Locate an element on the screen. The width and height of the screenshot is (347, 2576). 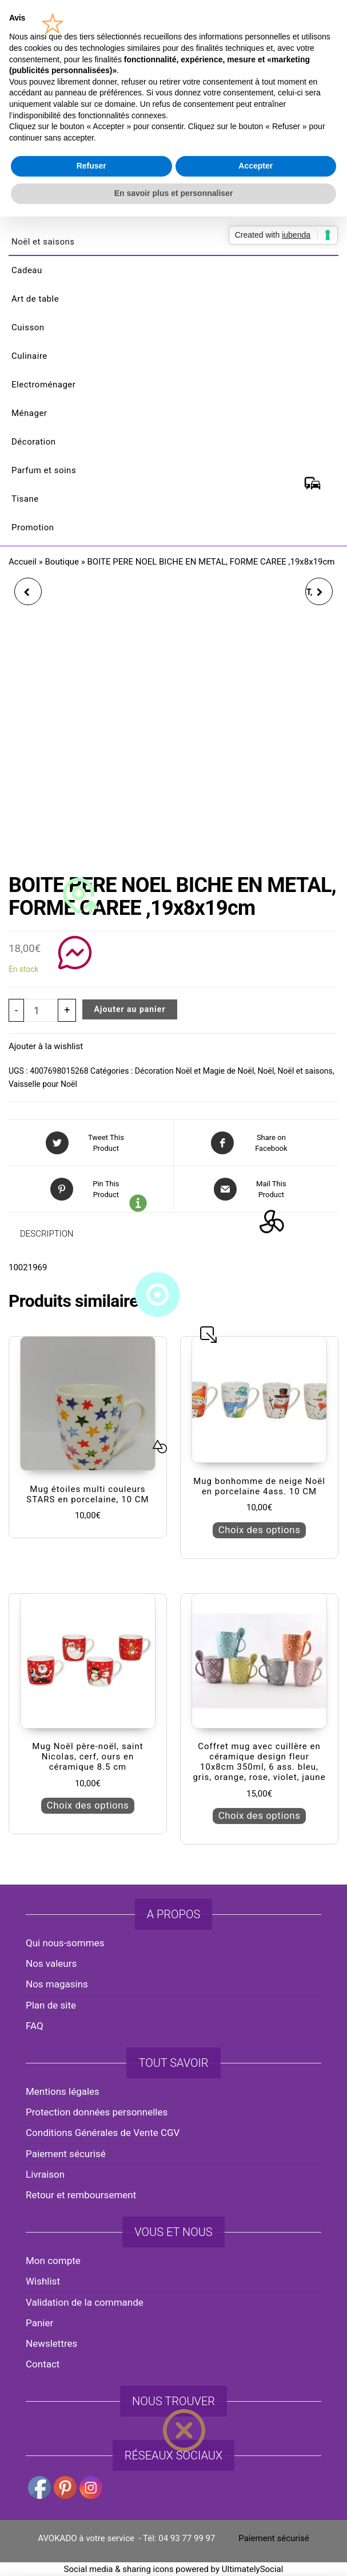
adjust fan or ventilation settings is located at coordinates (272, 1223).